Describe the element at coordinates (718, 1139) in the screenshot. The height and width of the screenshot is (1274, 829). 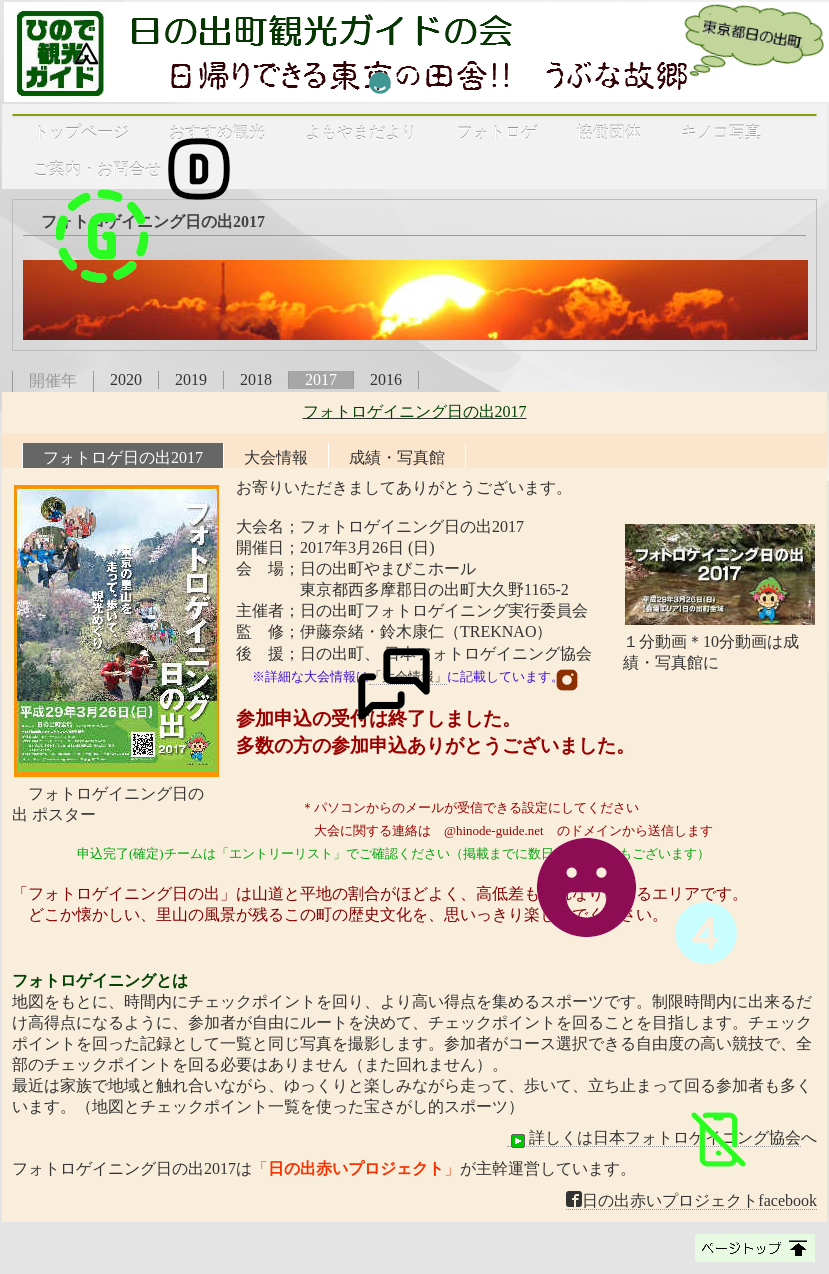
I see `disable mobile device` at that location.